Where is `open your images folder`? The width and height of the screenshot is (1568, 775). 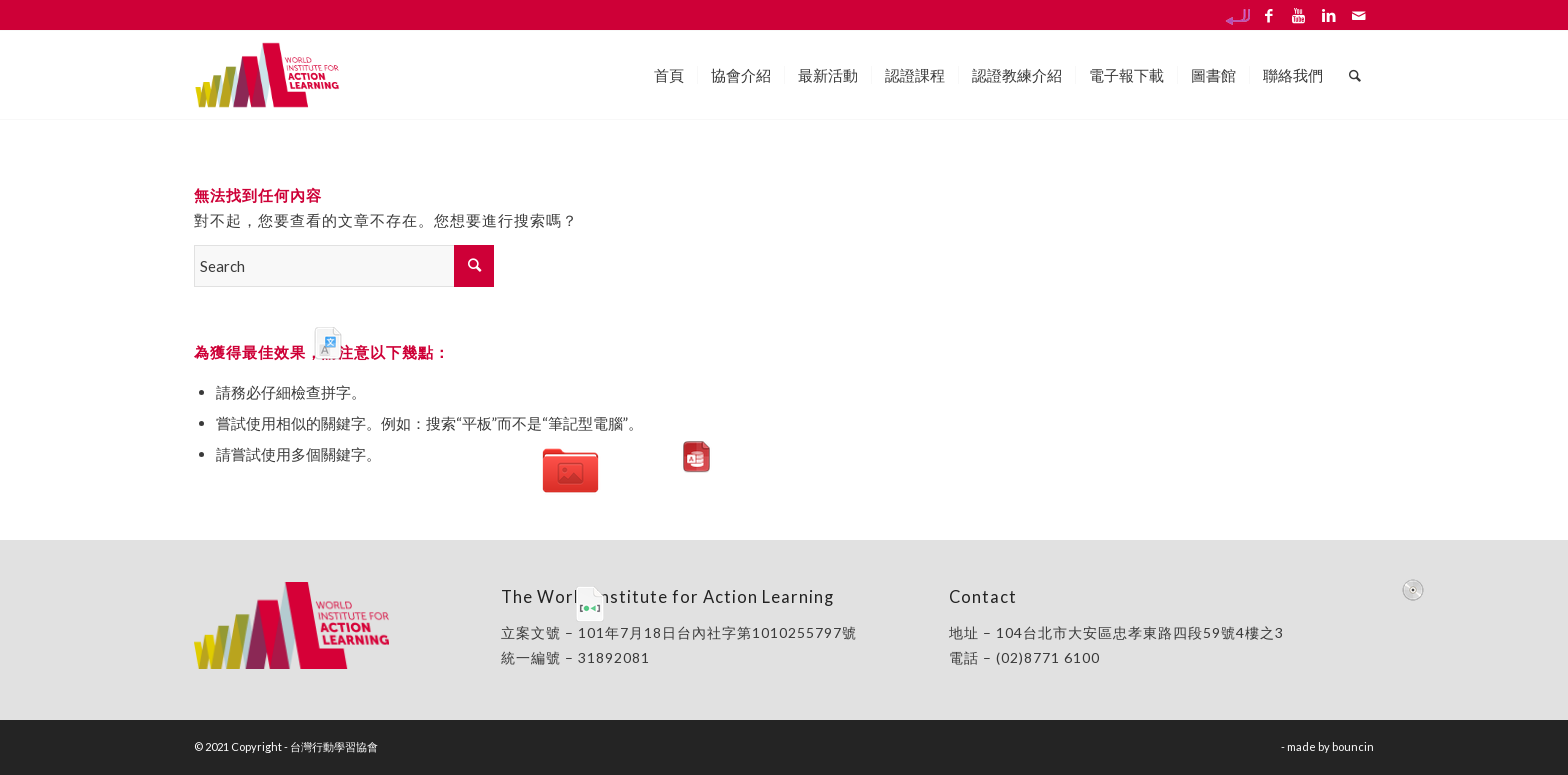
open your images folder is located at coordinates (570, 470).